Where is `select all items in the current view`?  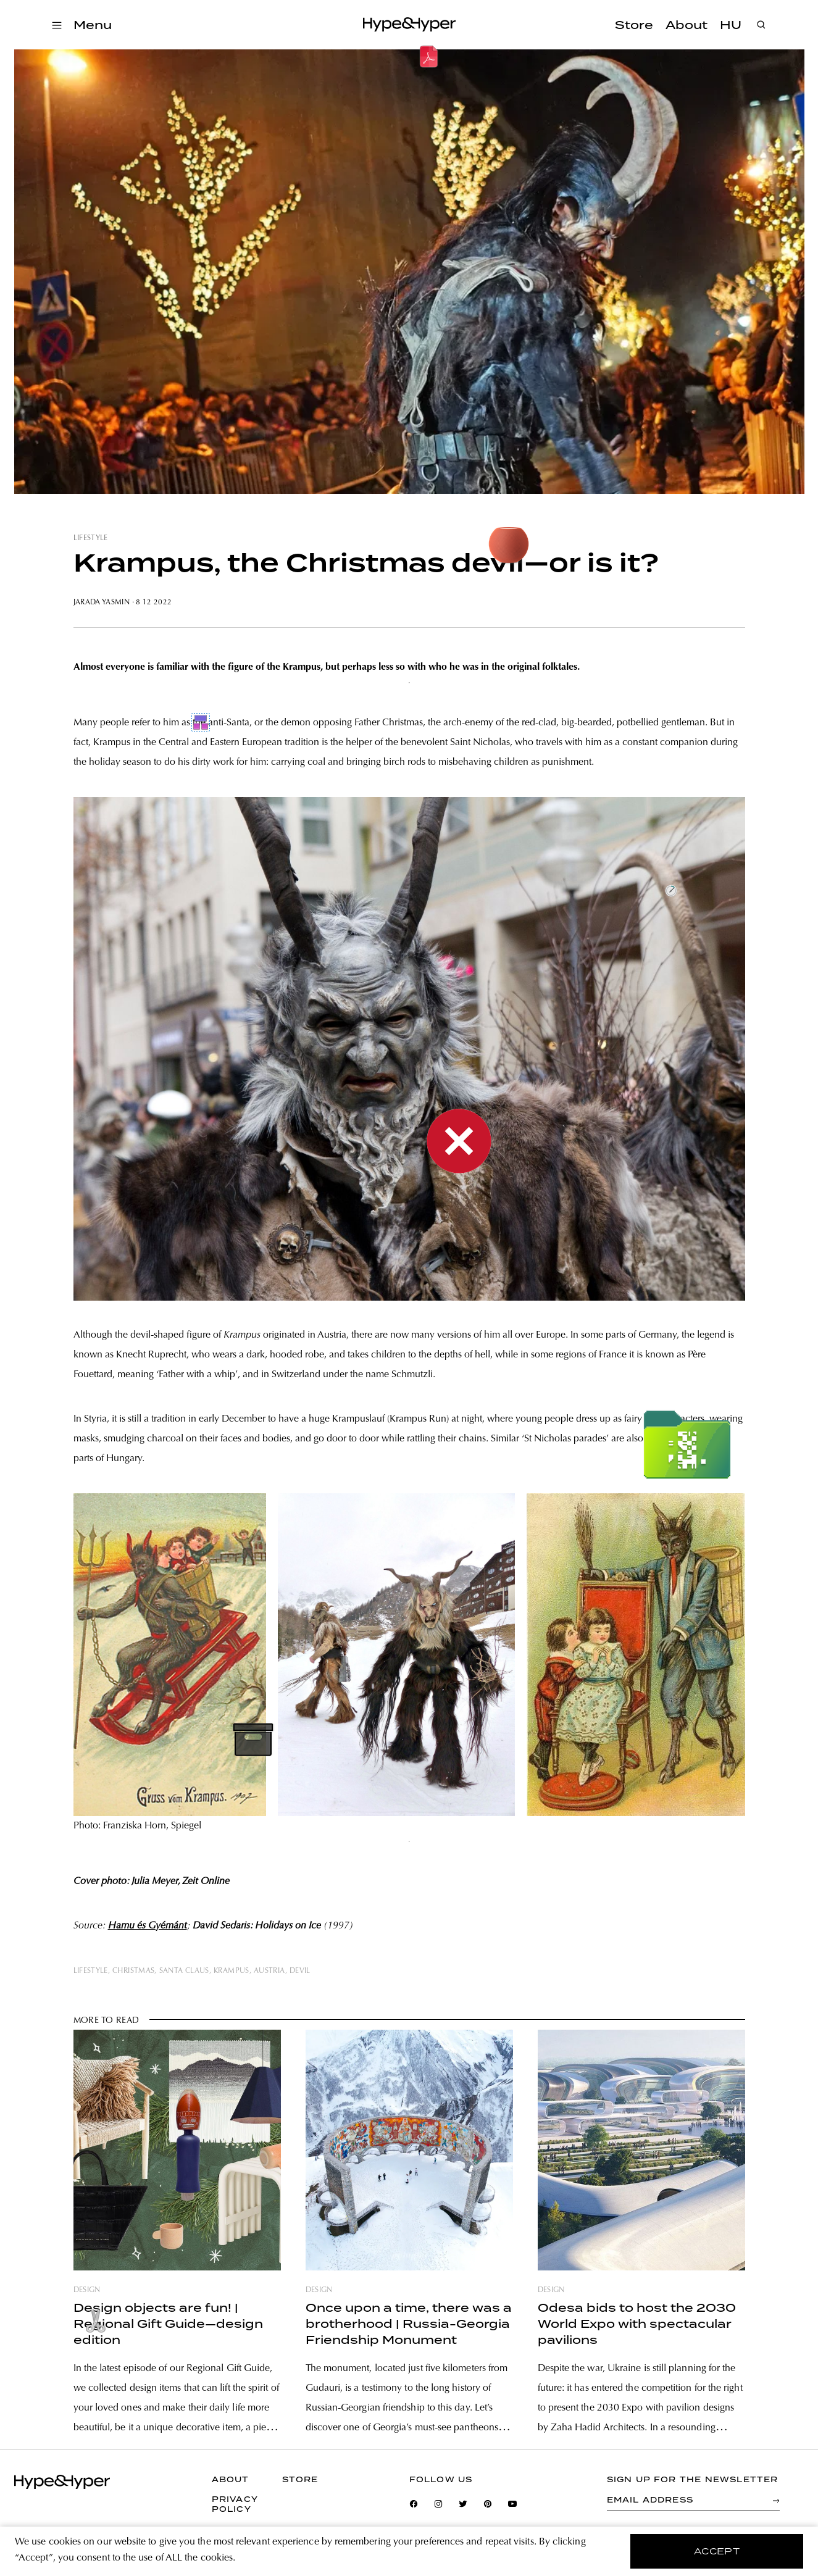
select all items in the current view is located at coordinates (201, 722).